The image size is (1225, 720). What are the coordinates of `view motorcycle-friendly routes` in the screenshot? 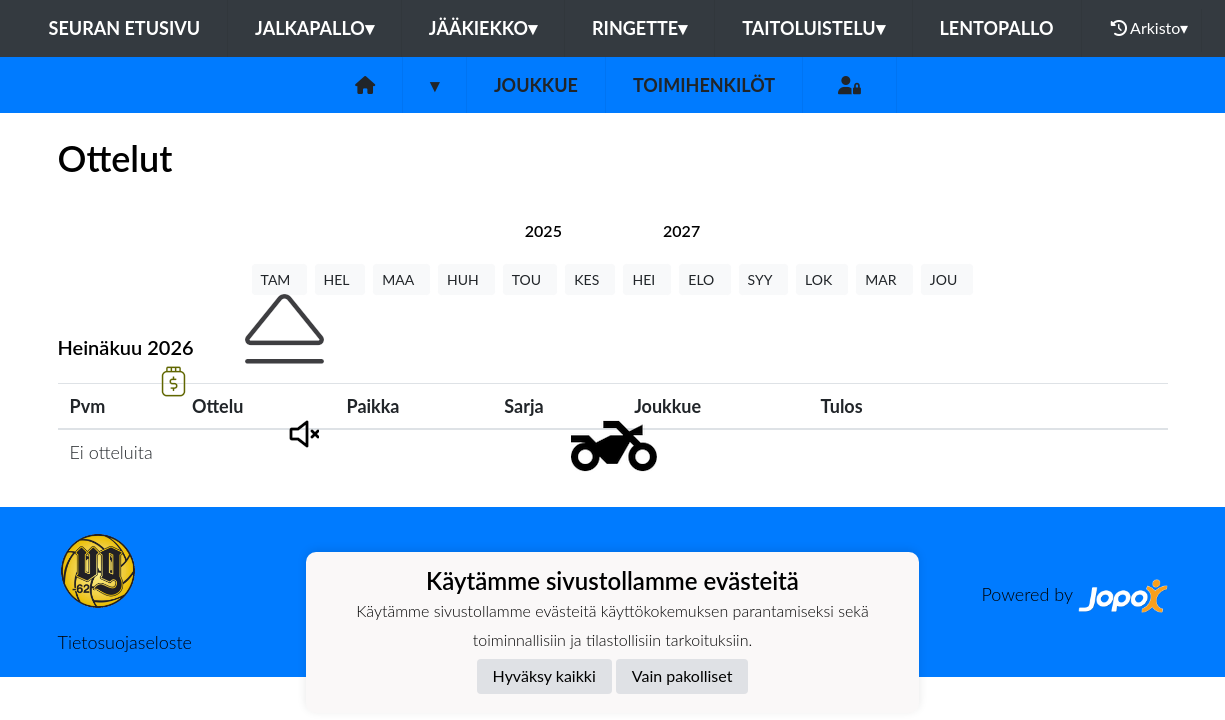 It's located at (614, 446).